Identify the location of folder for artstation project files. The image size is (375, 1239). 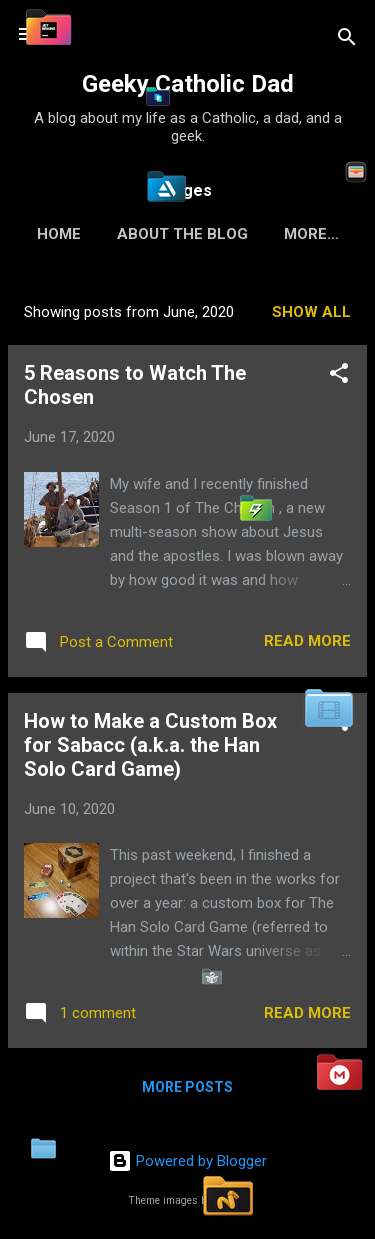
(166, 187).